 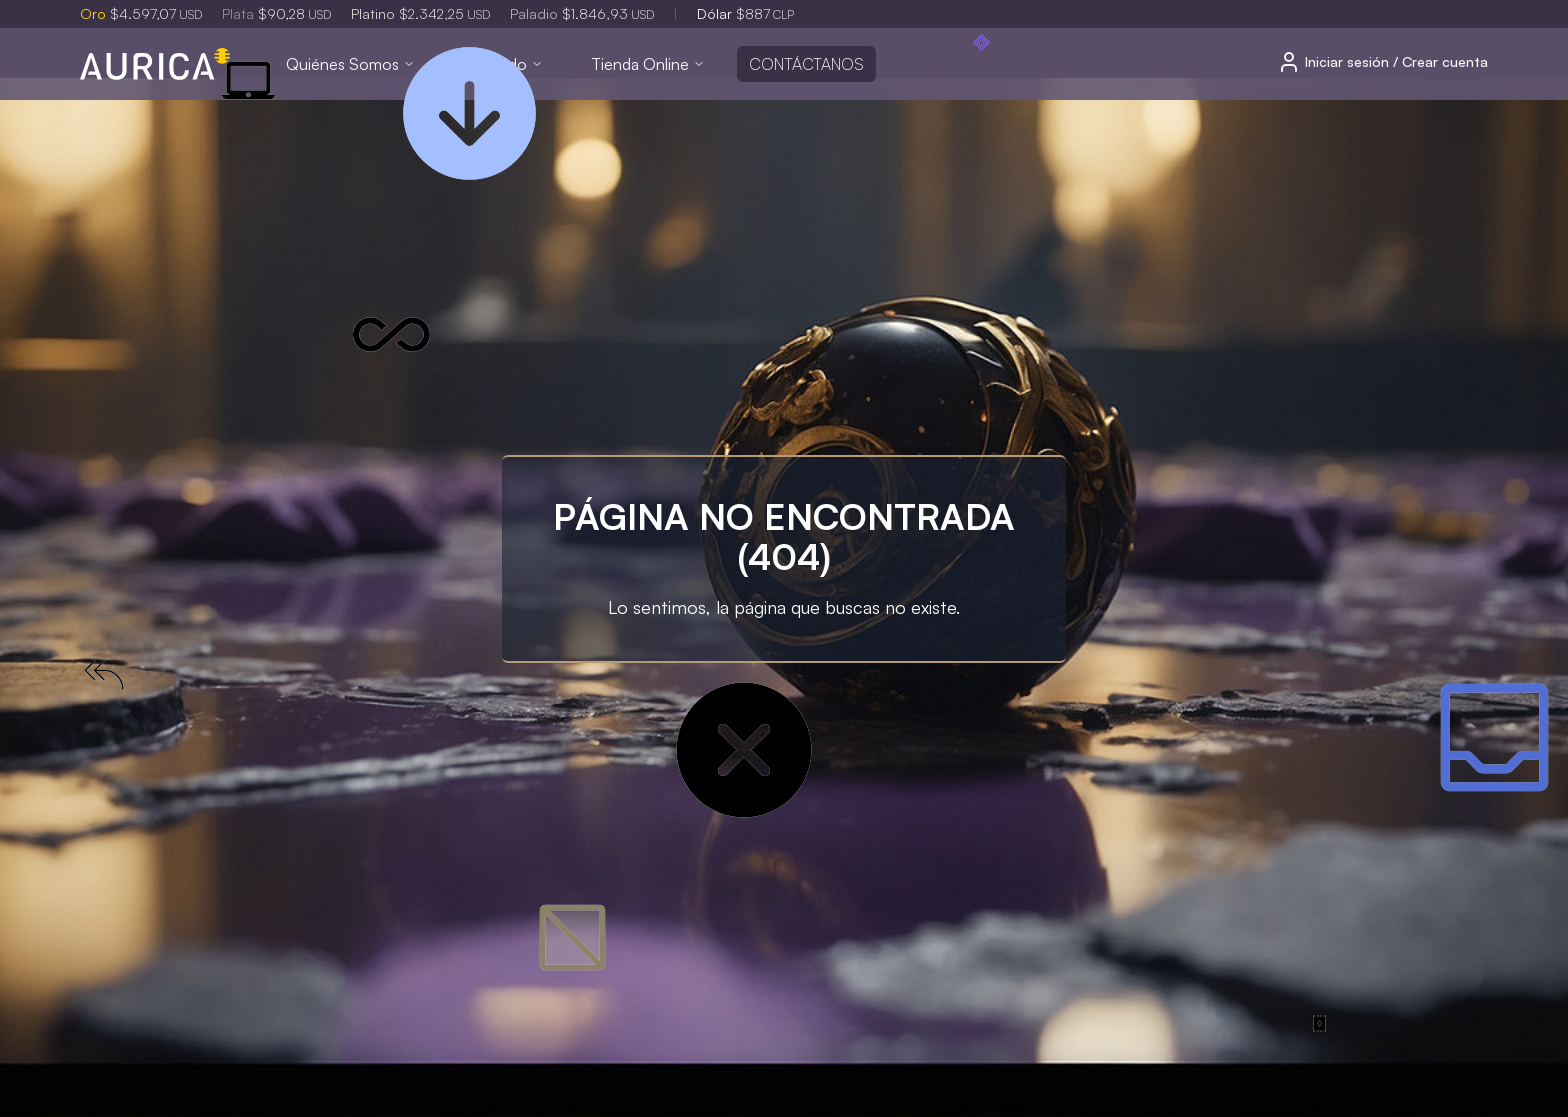 What do you see at coordinates (391, 334) in the screenshot?
I see `indicates unlimited or infinite option` at bounding box center [391, 334].